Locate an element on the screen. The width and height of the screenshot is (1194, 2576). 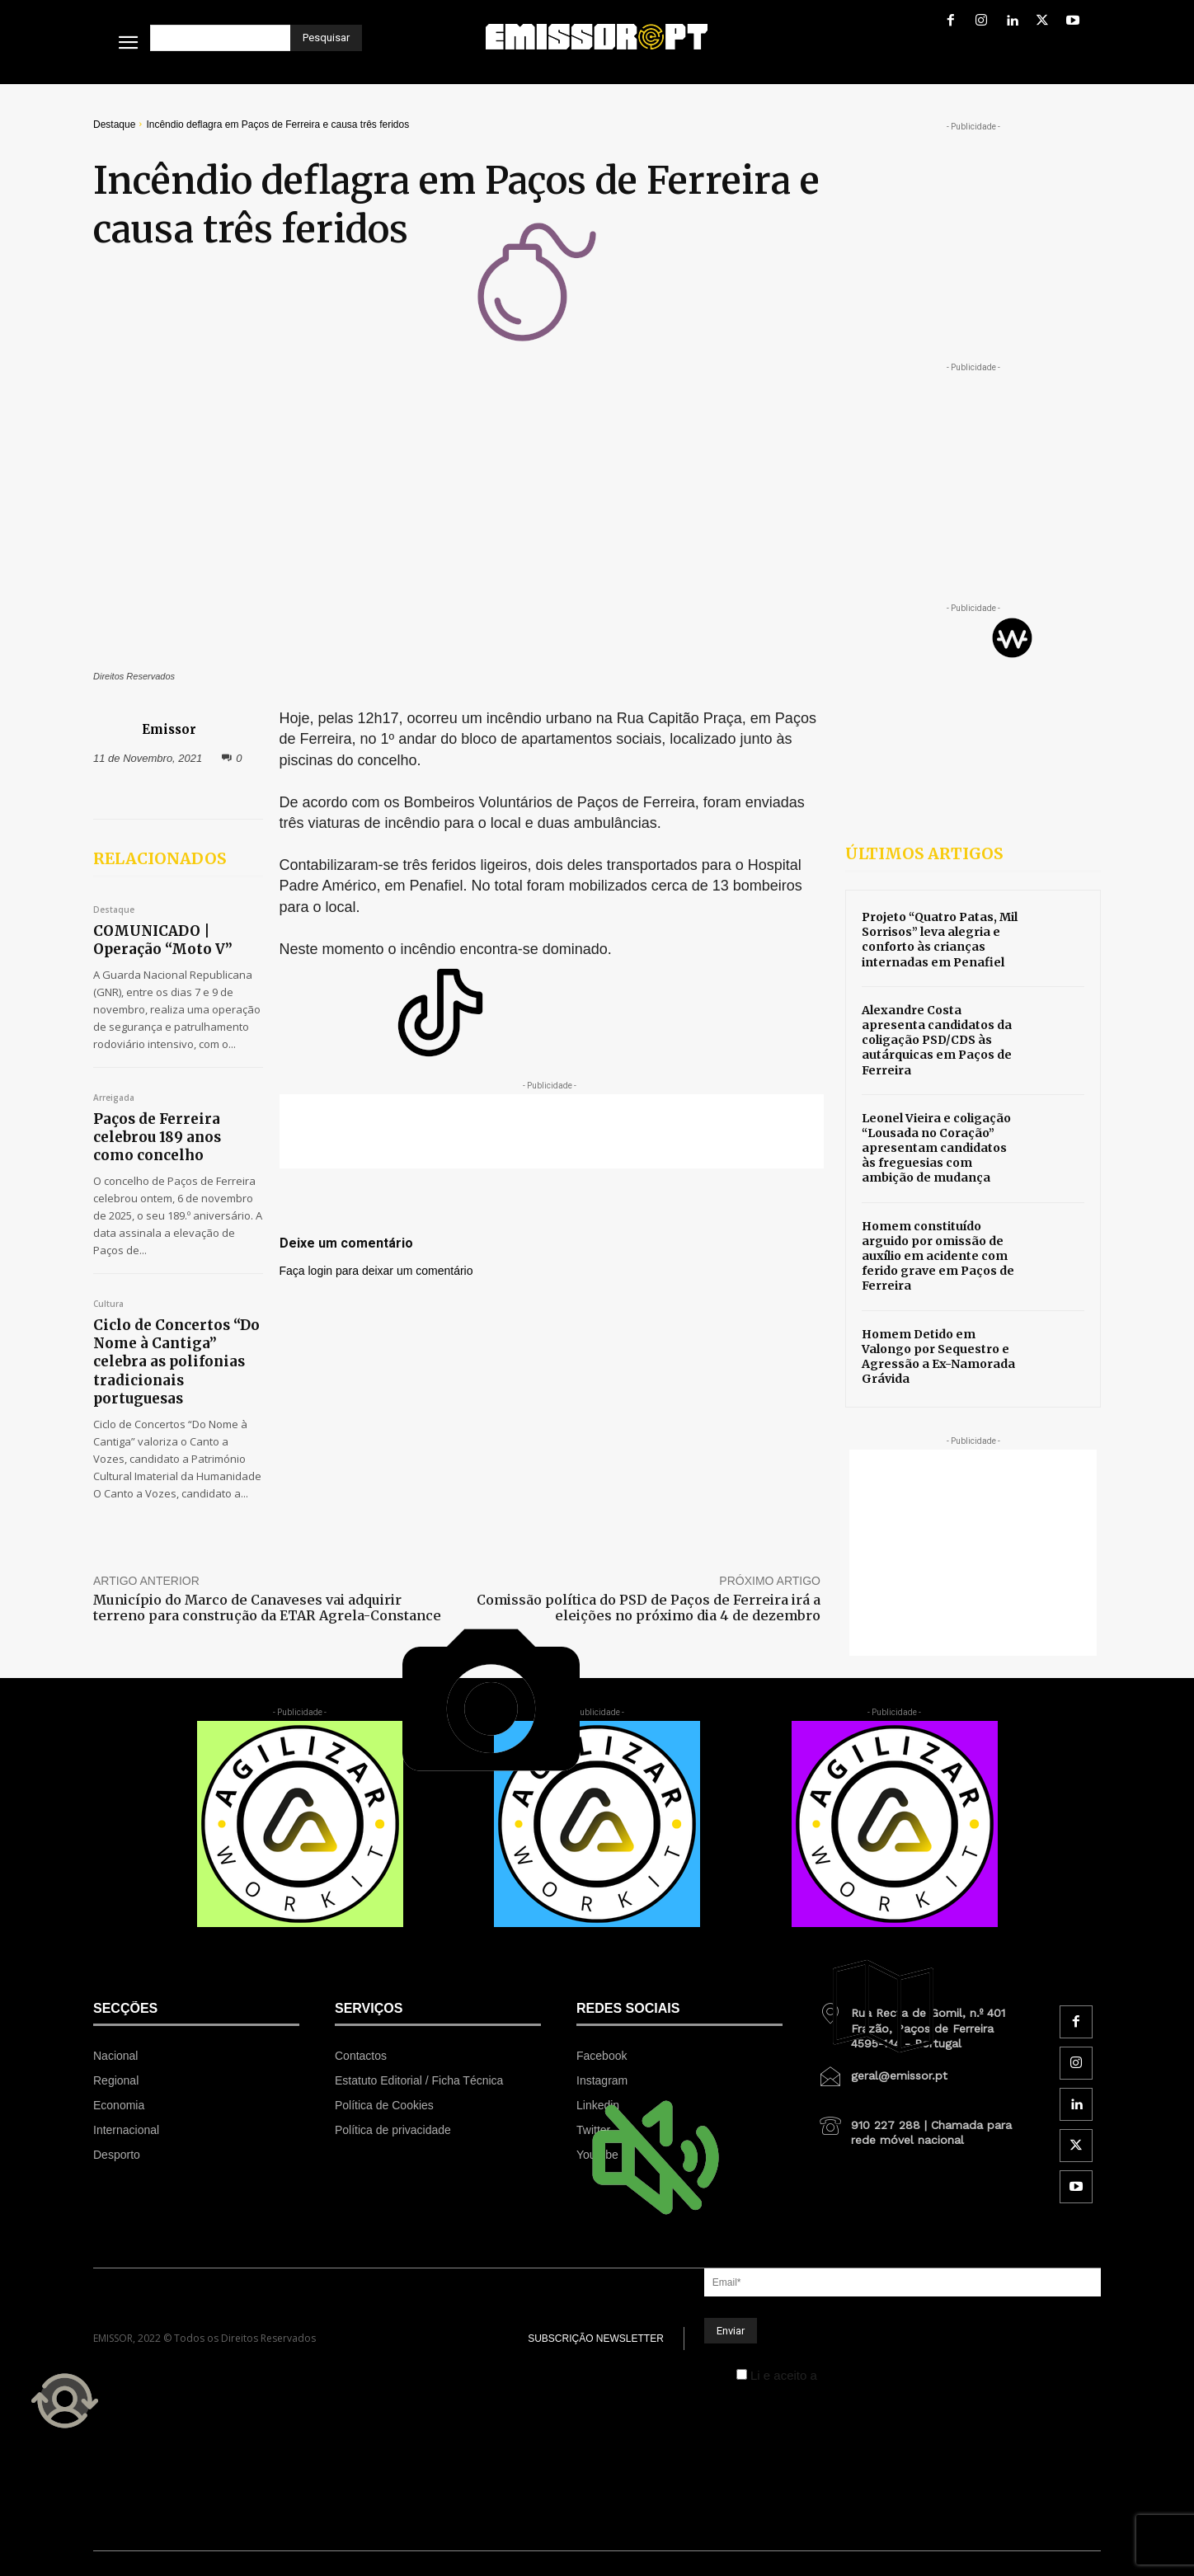
select Korean won as currency is located at coordinates (1012, 637).